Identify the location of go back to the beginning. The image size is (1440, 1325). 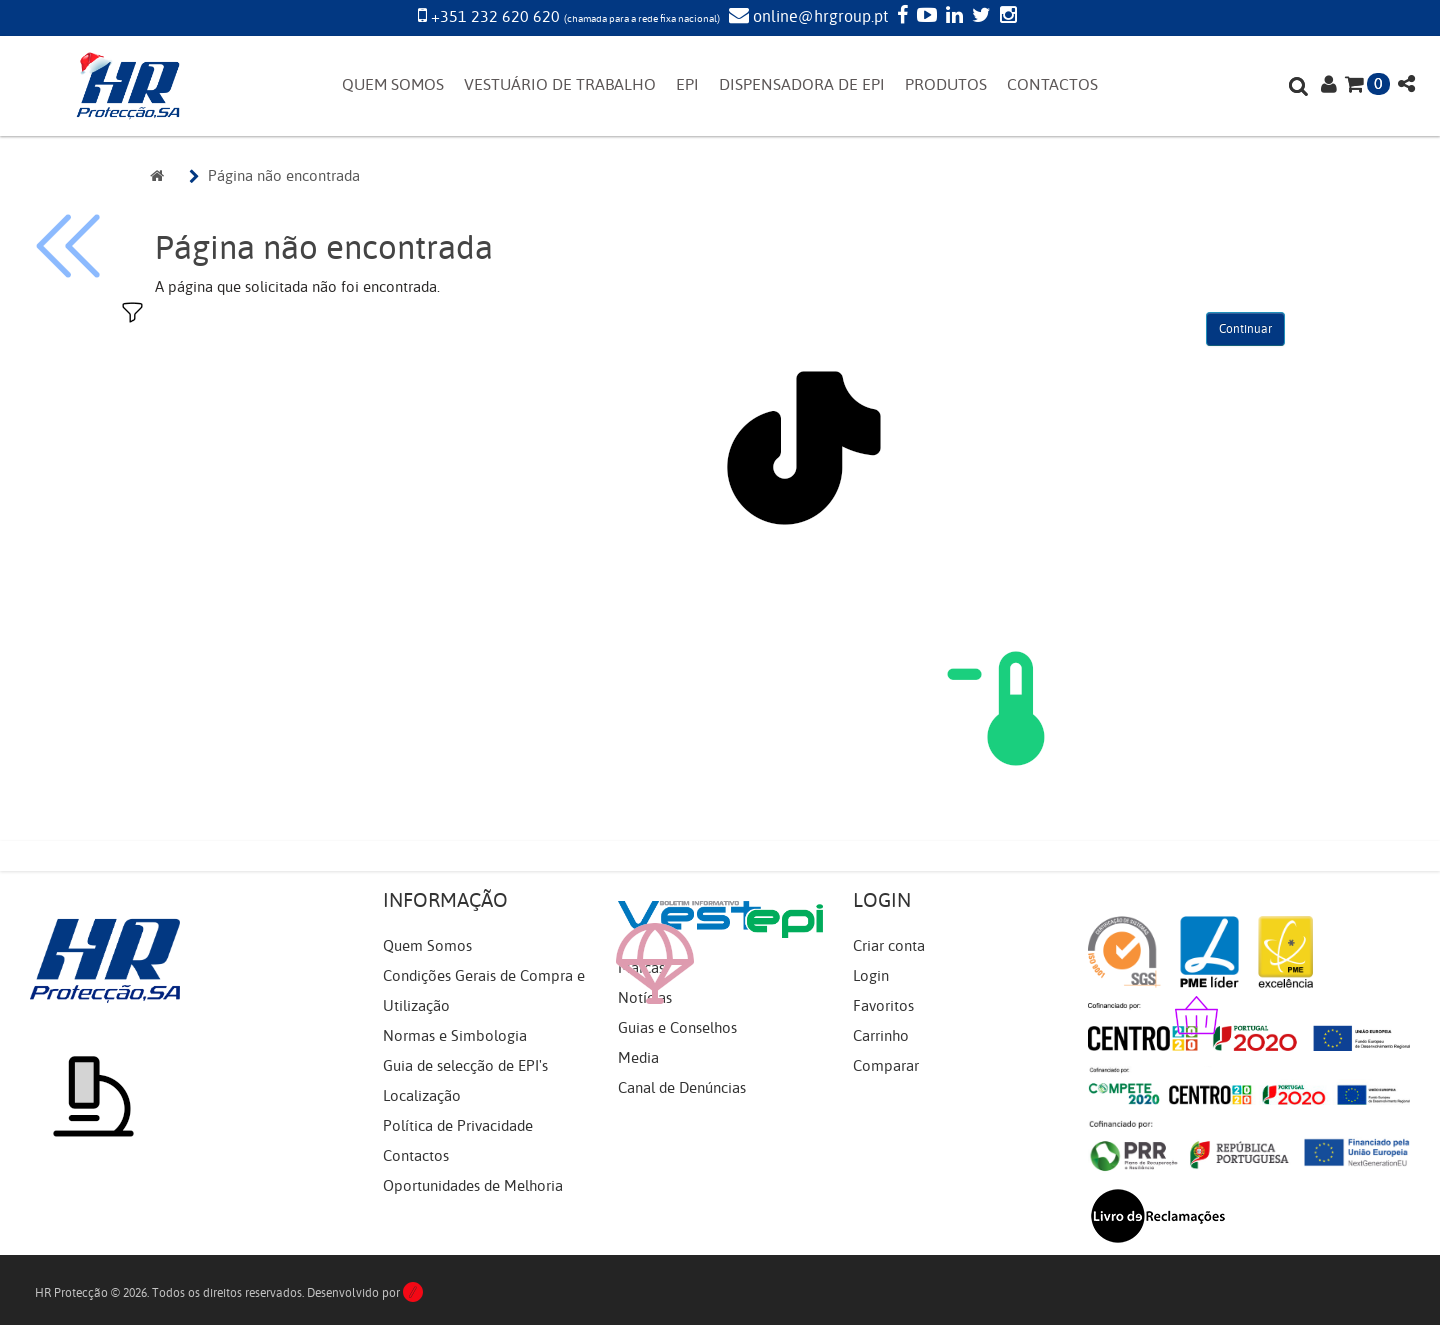
(71, 246).